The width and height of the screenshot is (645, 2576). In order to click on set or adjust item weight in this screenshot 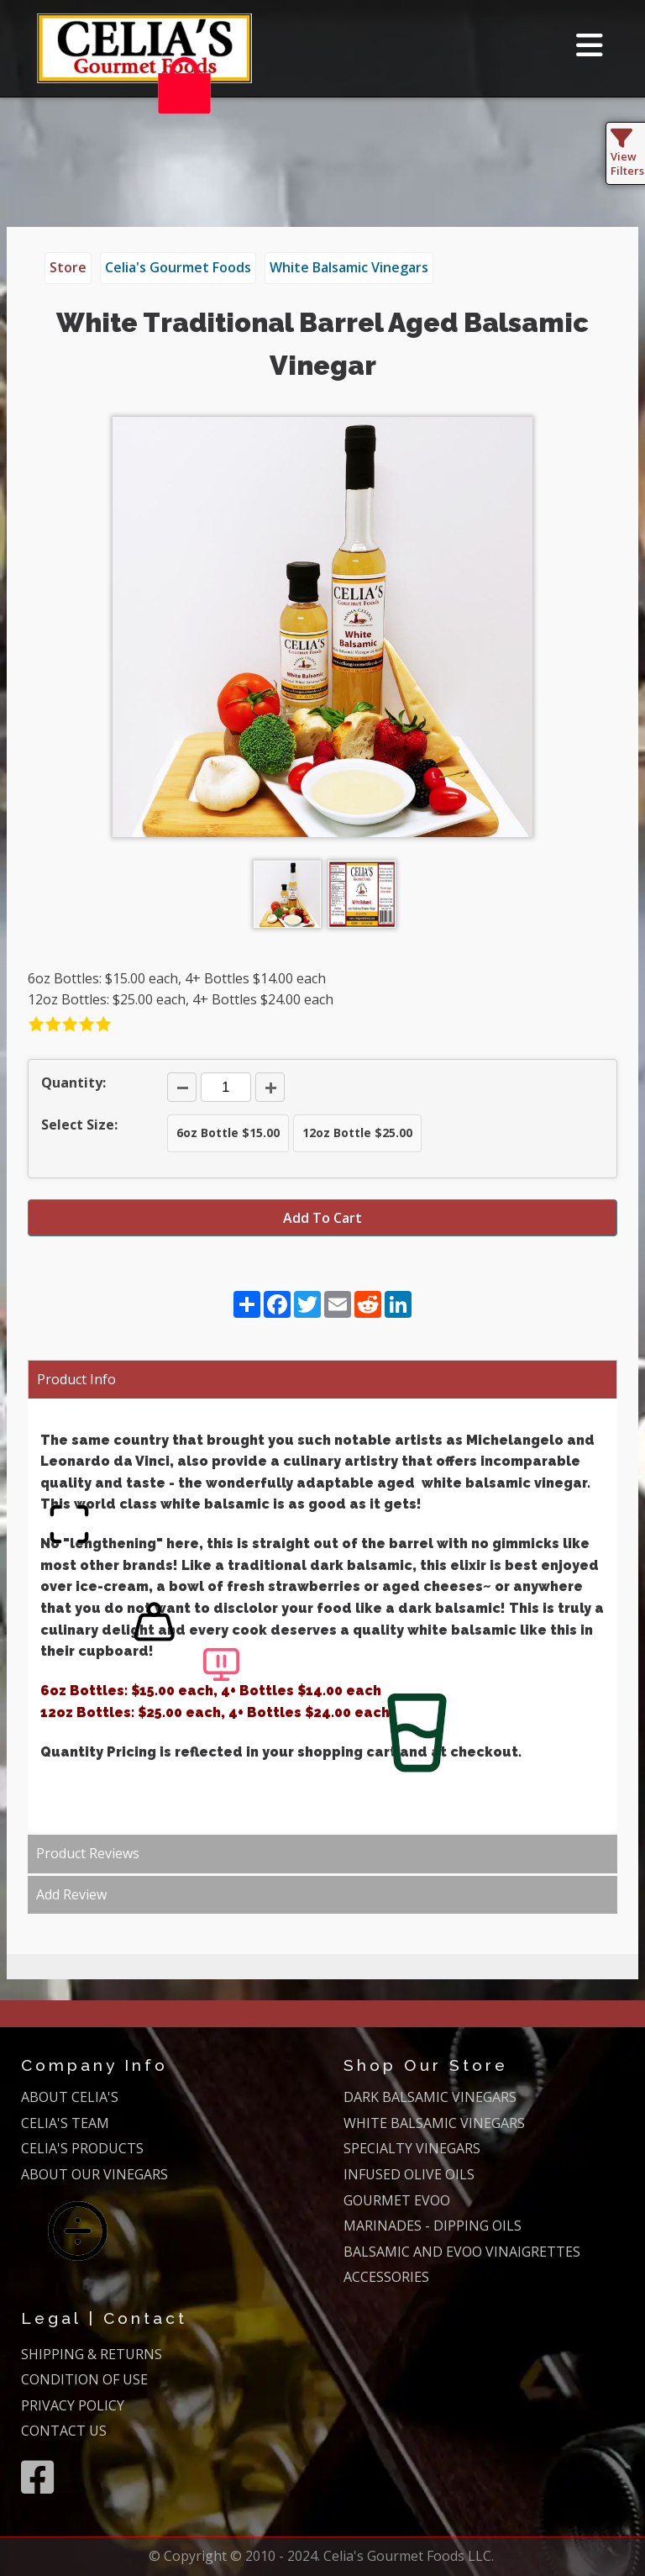, I will do `click(154, 1622)`.